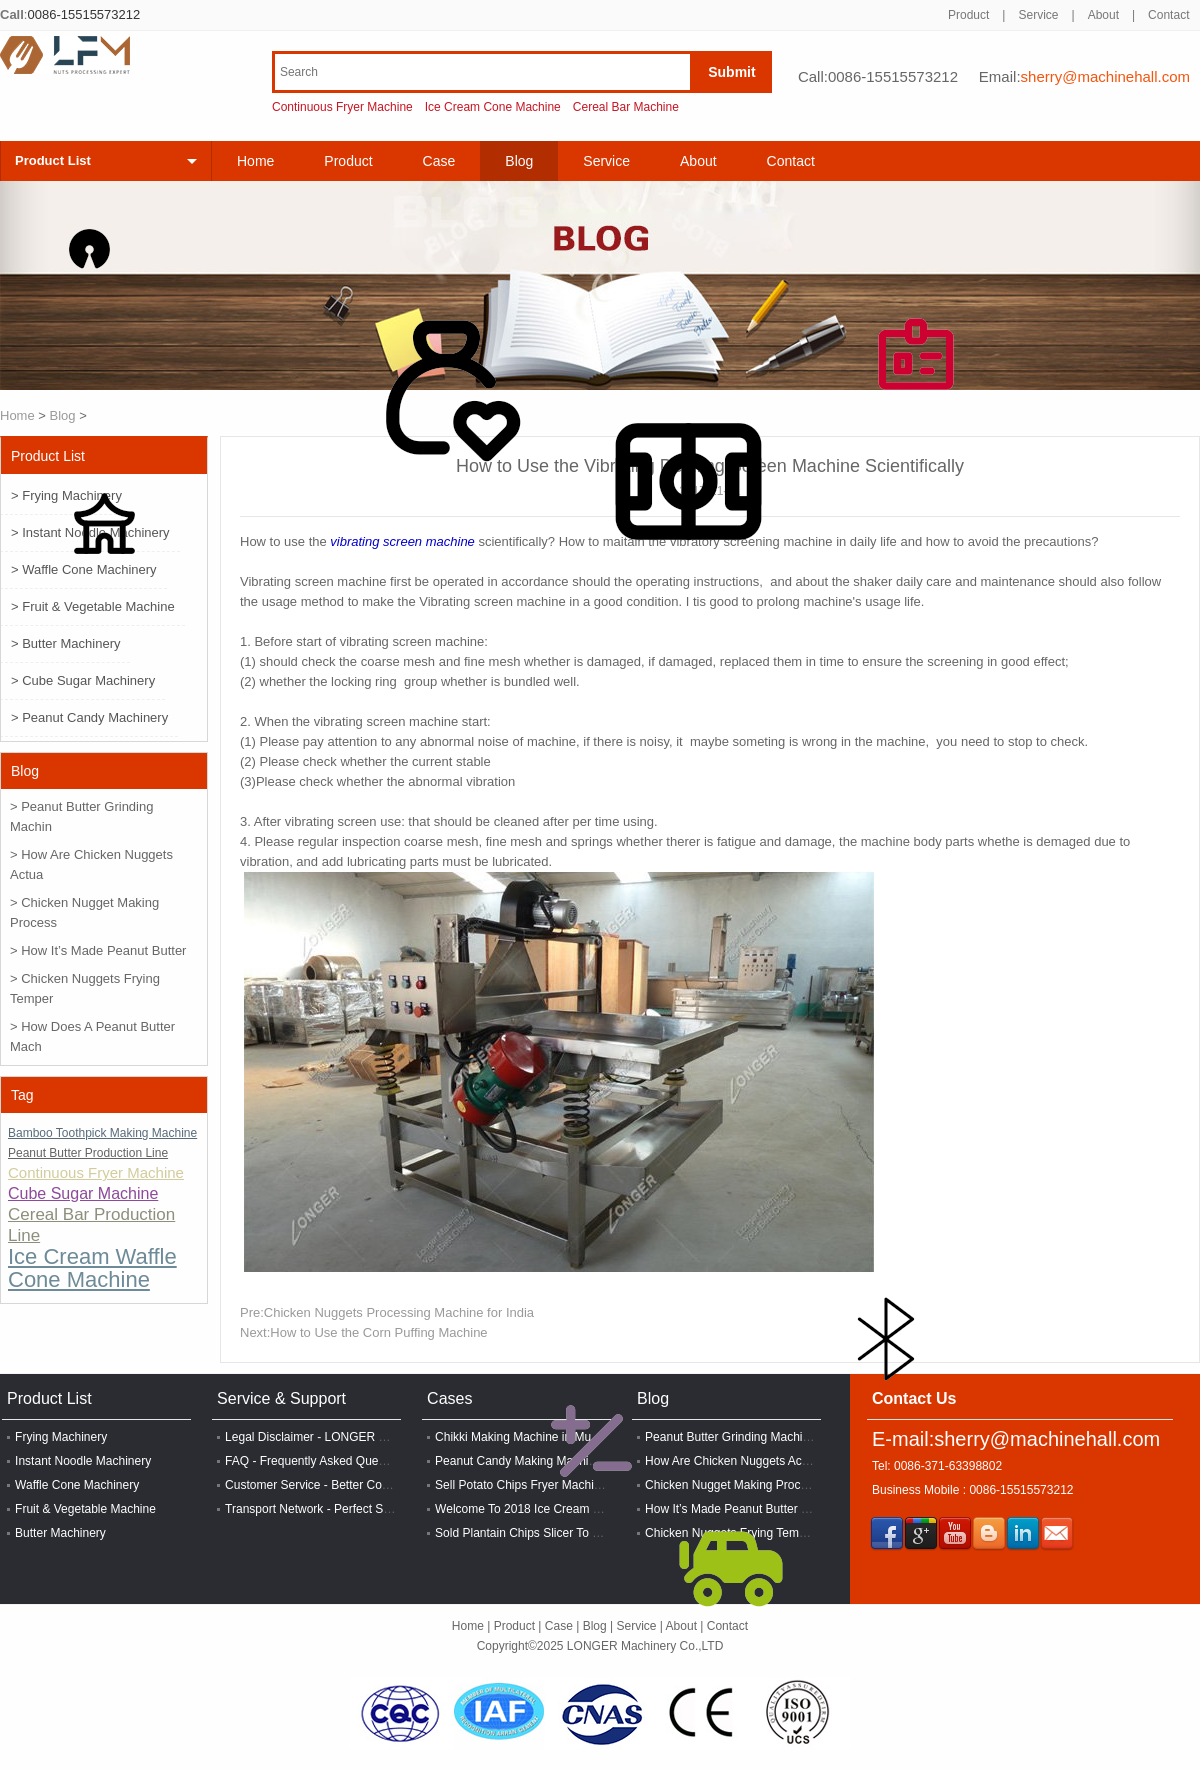 This screenshot has height=1770, width=1200. What do you see at coordinates (688, 481) in the screenshot?
I see `view soccer field or pitch layout` at bounding box center [688, 481].